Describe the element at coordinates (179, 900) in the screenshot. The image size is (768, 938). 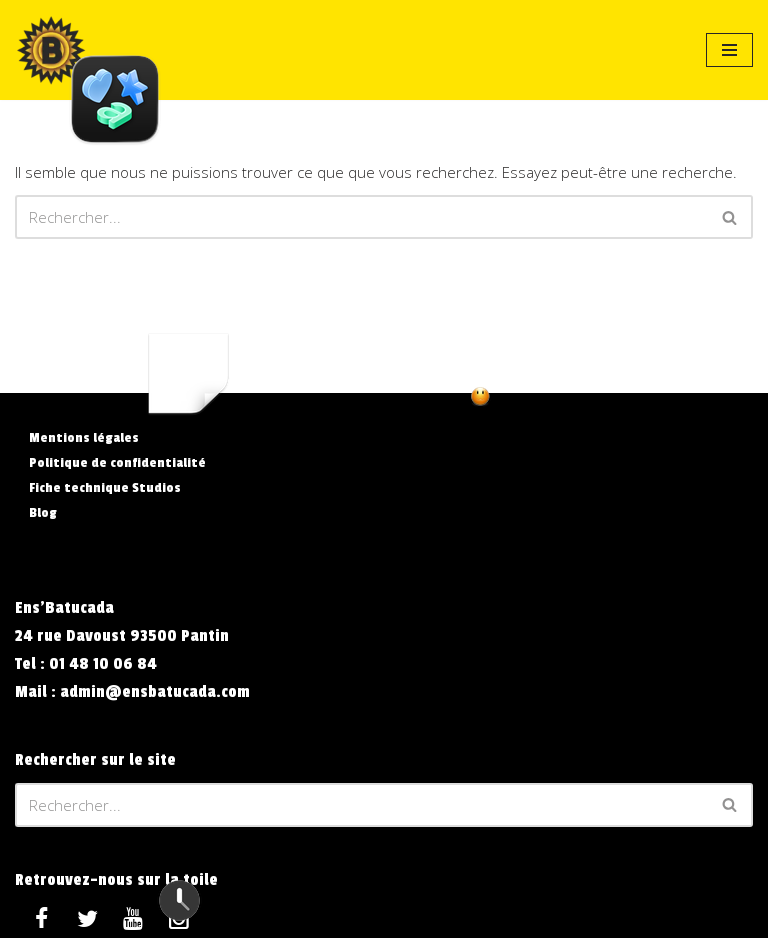
I see `indicates urgent or time-sensitive status` at that location.